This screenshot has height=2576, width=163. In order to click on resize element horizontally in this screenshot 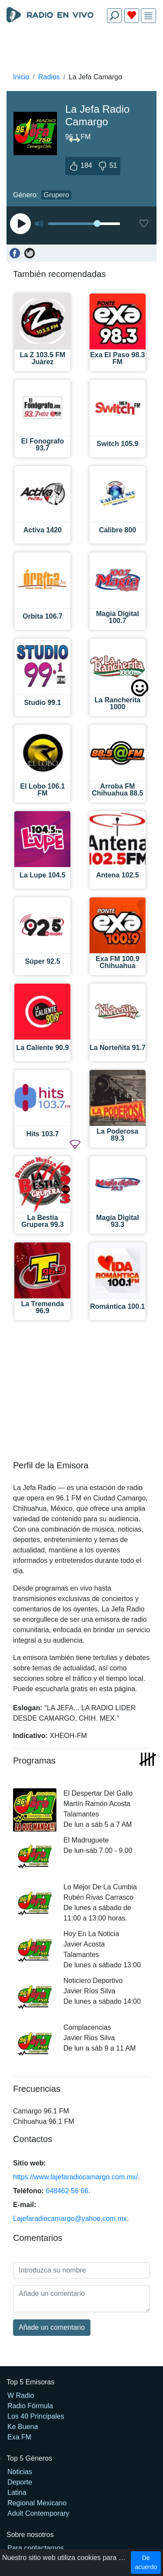, I will do `click(74, 140)`.